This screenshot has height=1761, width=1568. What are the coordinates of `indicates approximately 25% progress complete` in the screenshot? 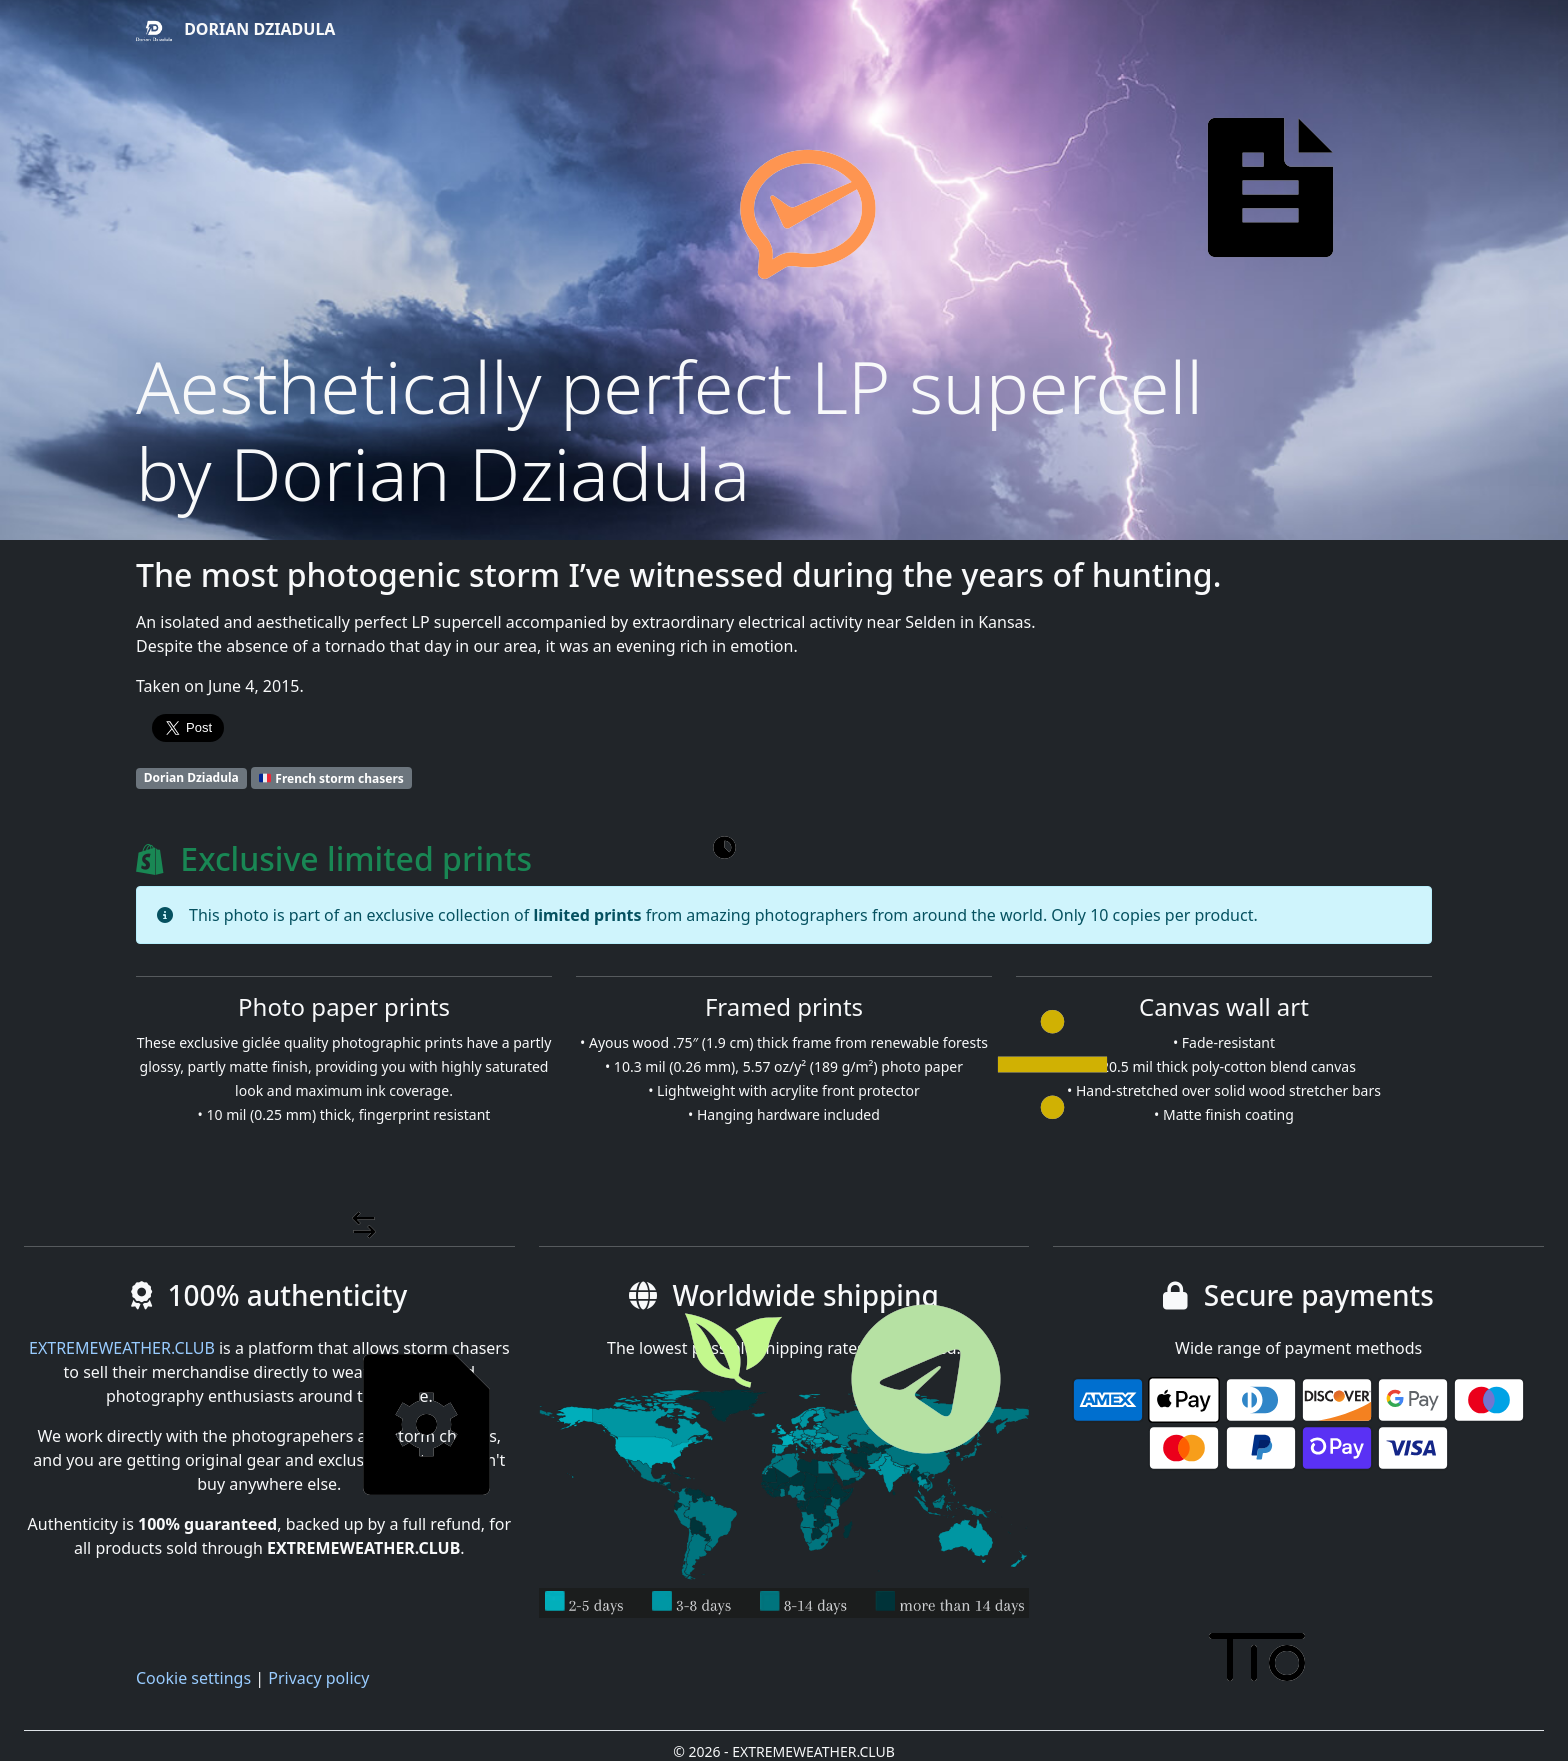 It's located at (724, 847).